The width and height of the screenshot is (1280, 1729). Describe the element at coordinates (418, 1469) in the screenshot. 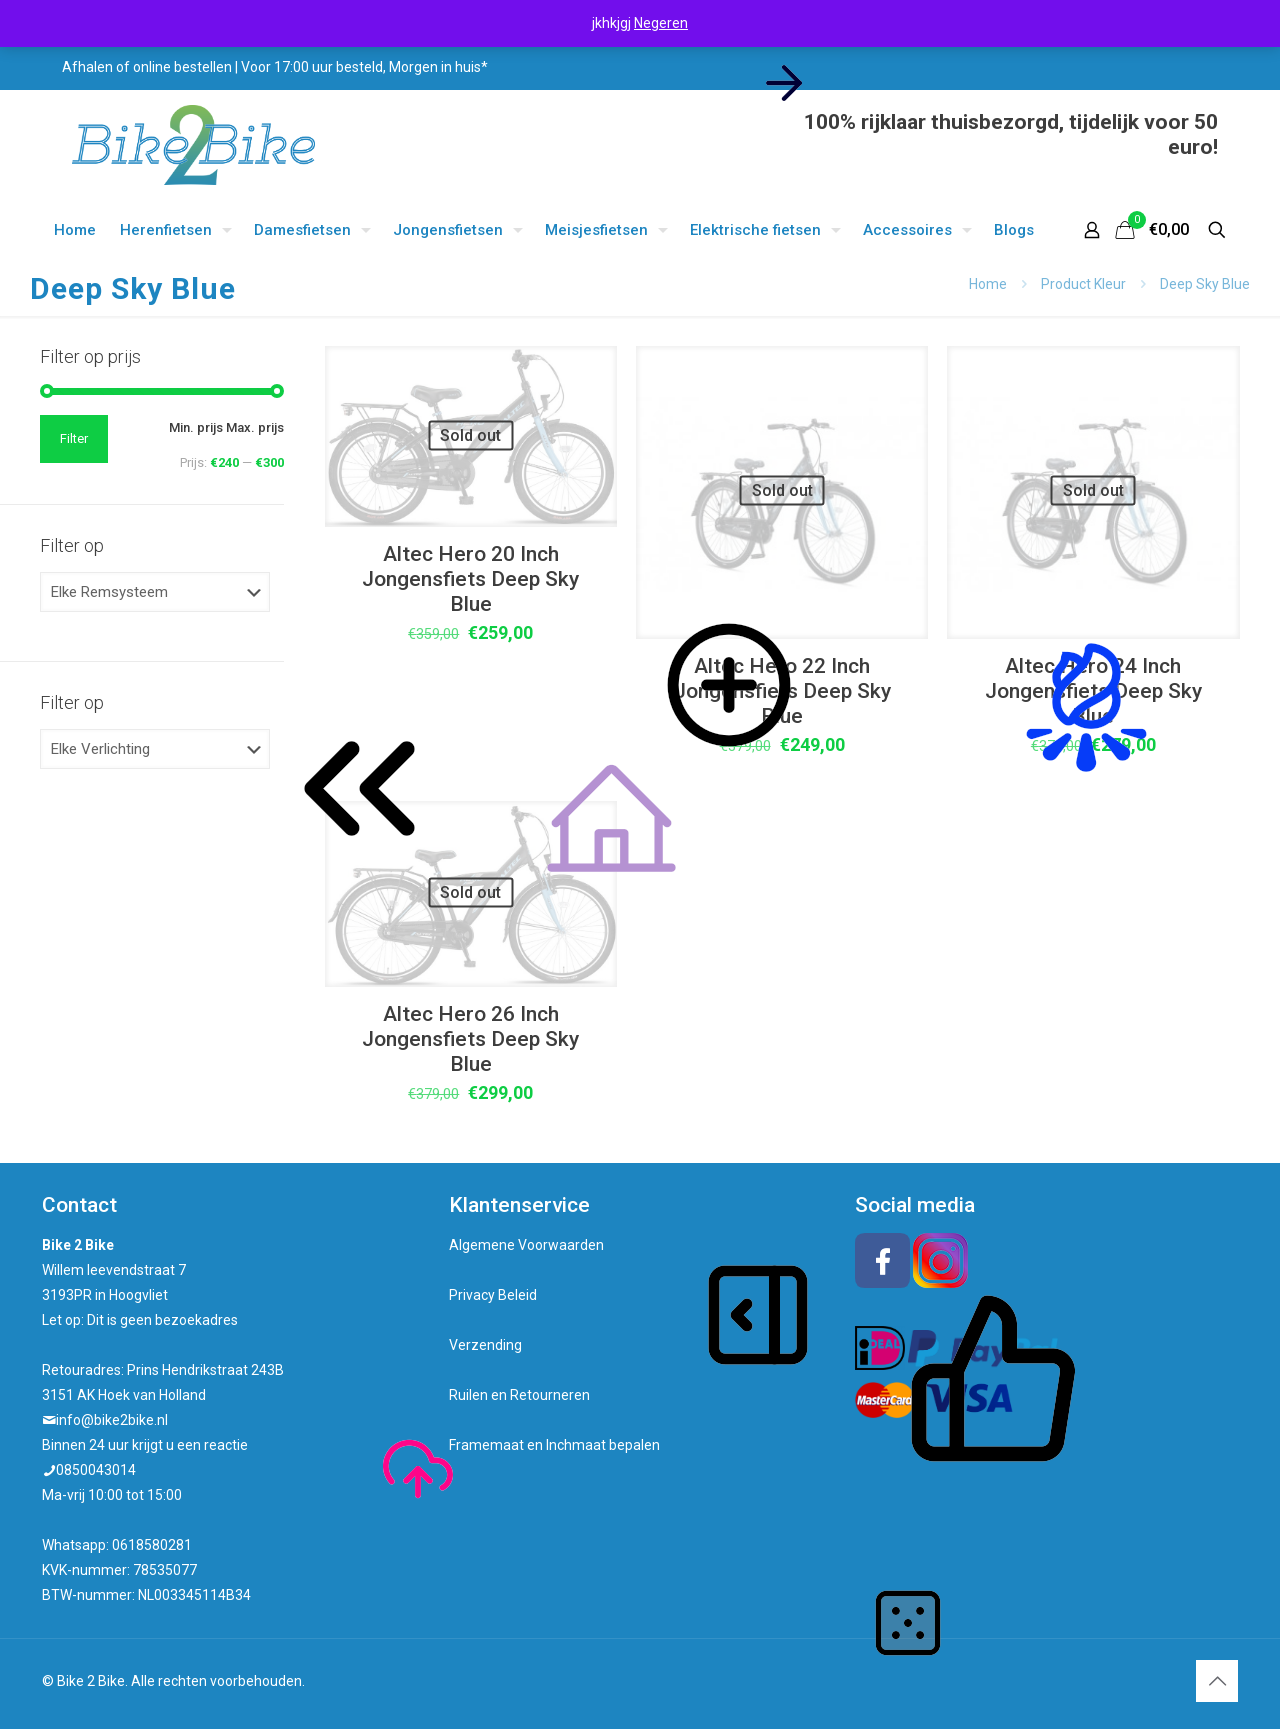

I see `upload file to cloud storage` at that location.